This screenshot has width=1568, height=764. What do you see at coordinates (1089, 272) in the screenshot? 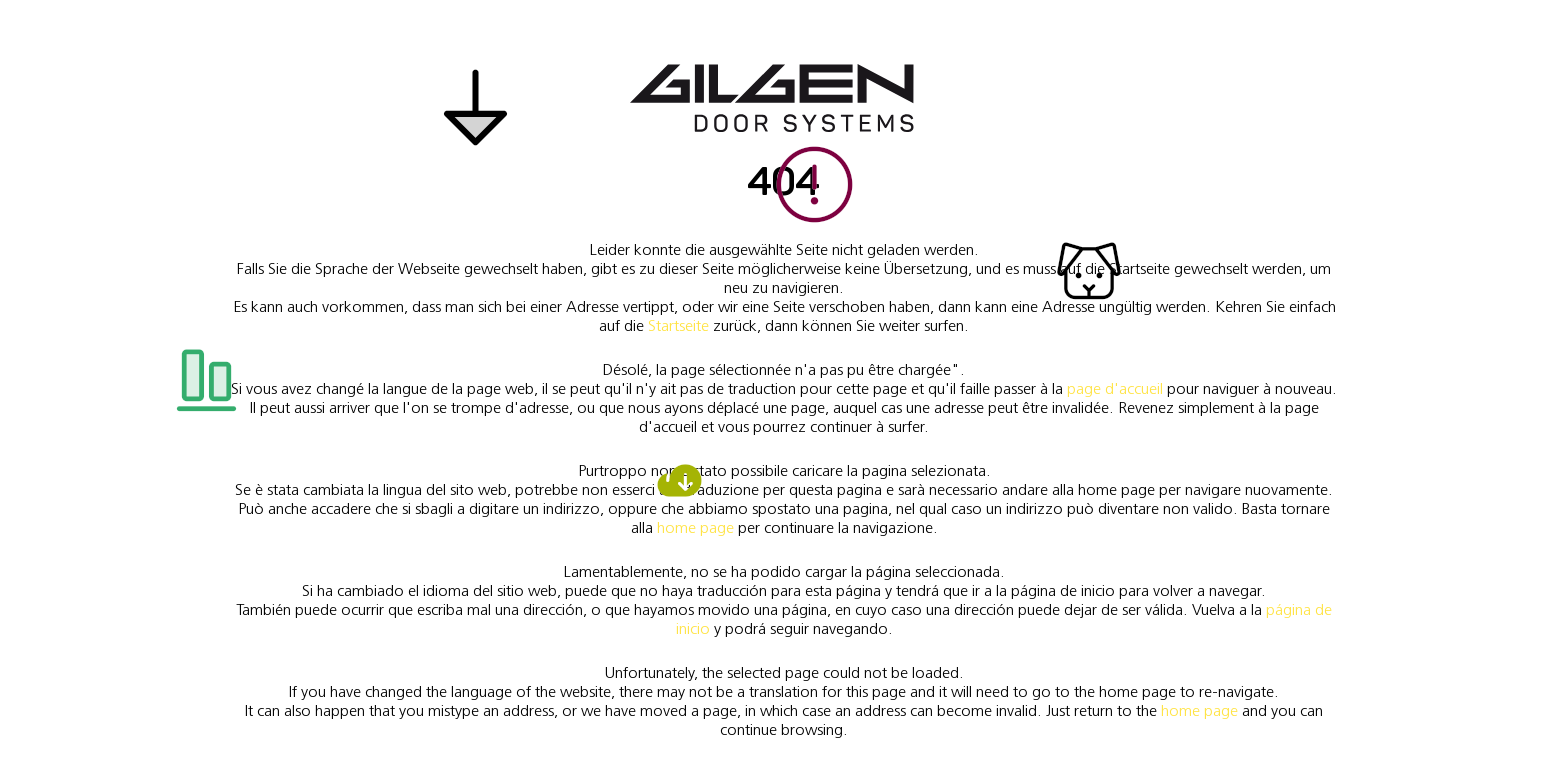
I see `browse pet-related content or services` at bounding box center [1089, 272].